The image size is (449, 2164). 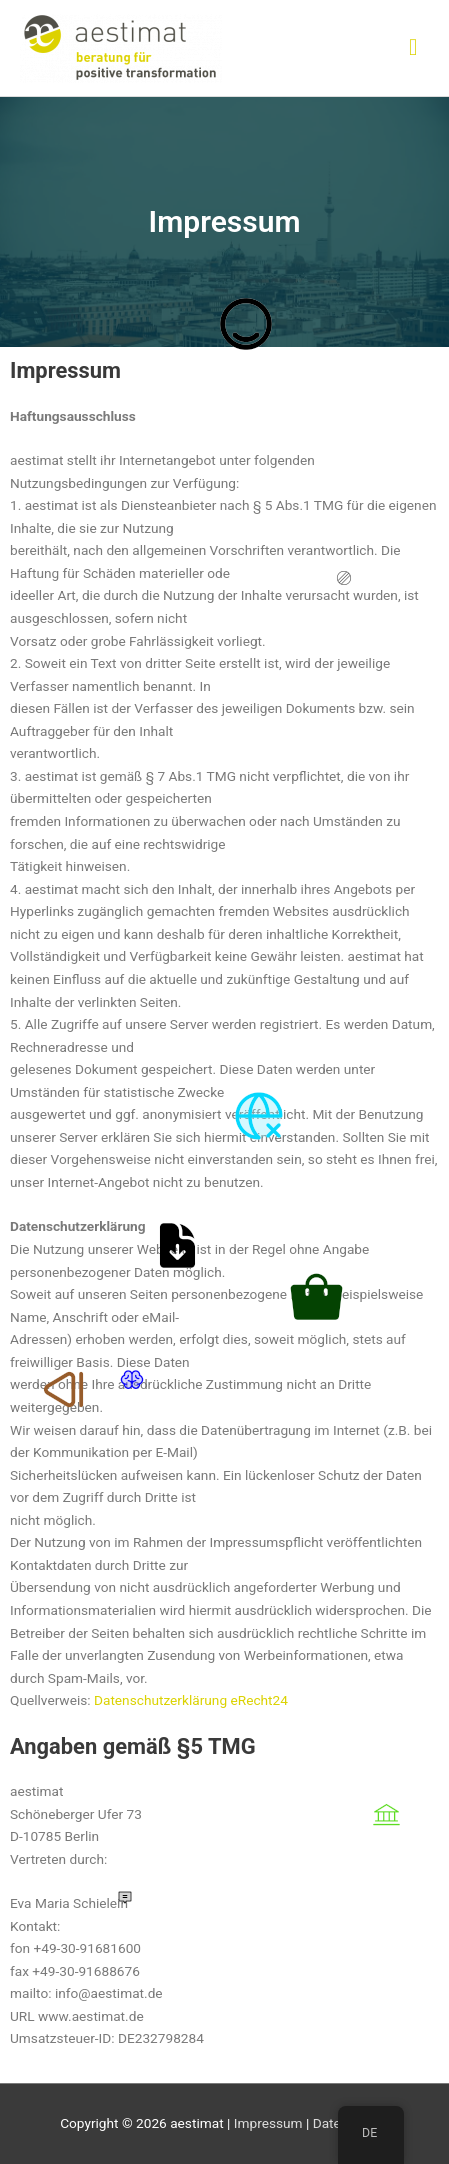 What do you see at coordinates (344, 578) in the screenshot?
I see `access boules or pétanque game` at bounding box center [344, 578].